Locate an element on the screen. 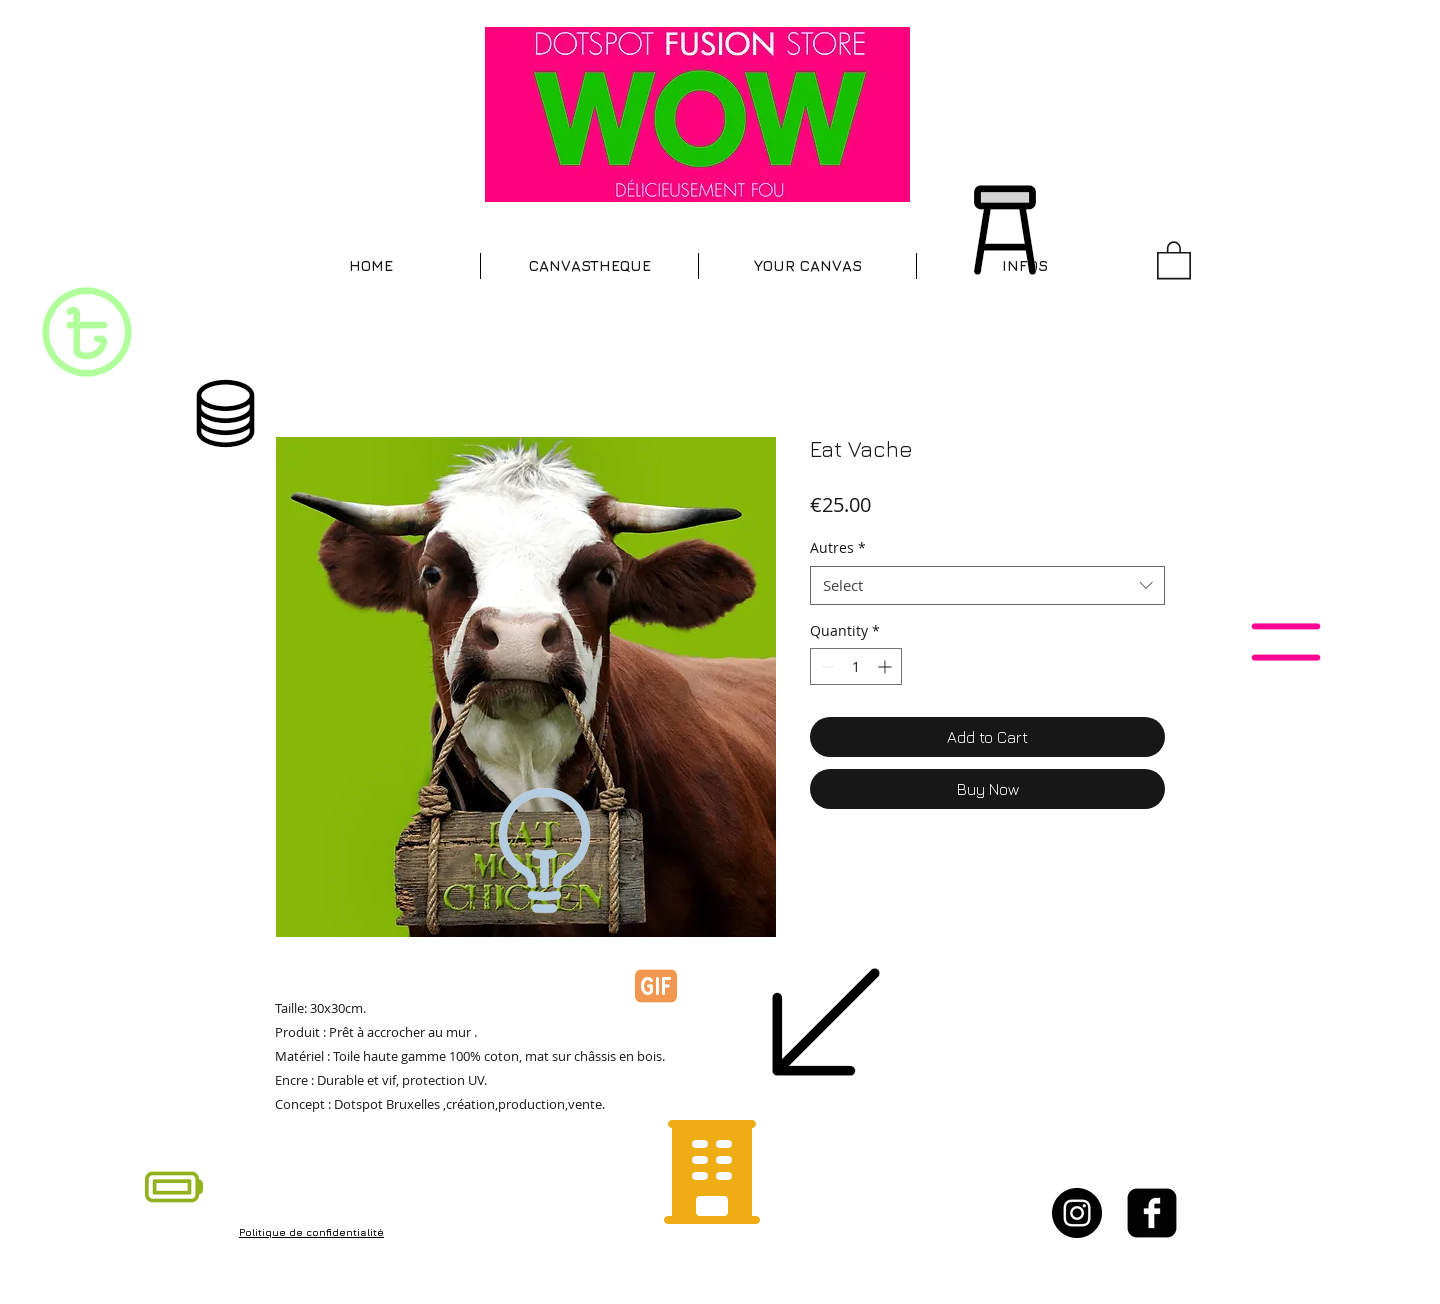 The height and width of the screenshot is (1304, 1440). view tips or suggestions is located at coordinates (544, 850).